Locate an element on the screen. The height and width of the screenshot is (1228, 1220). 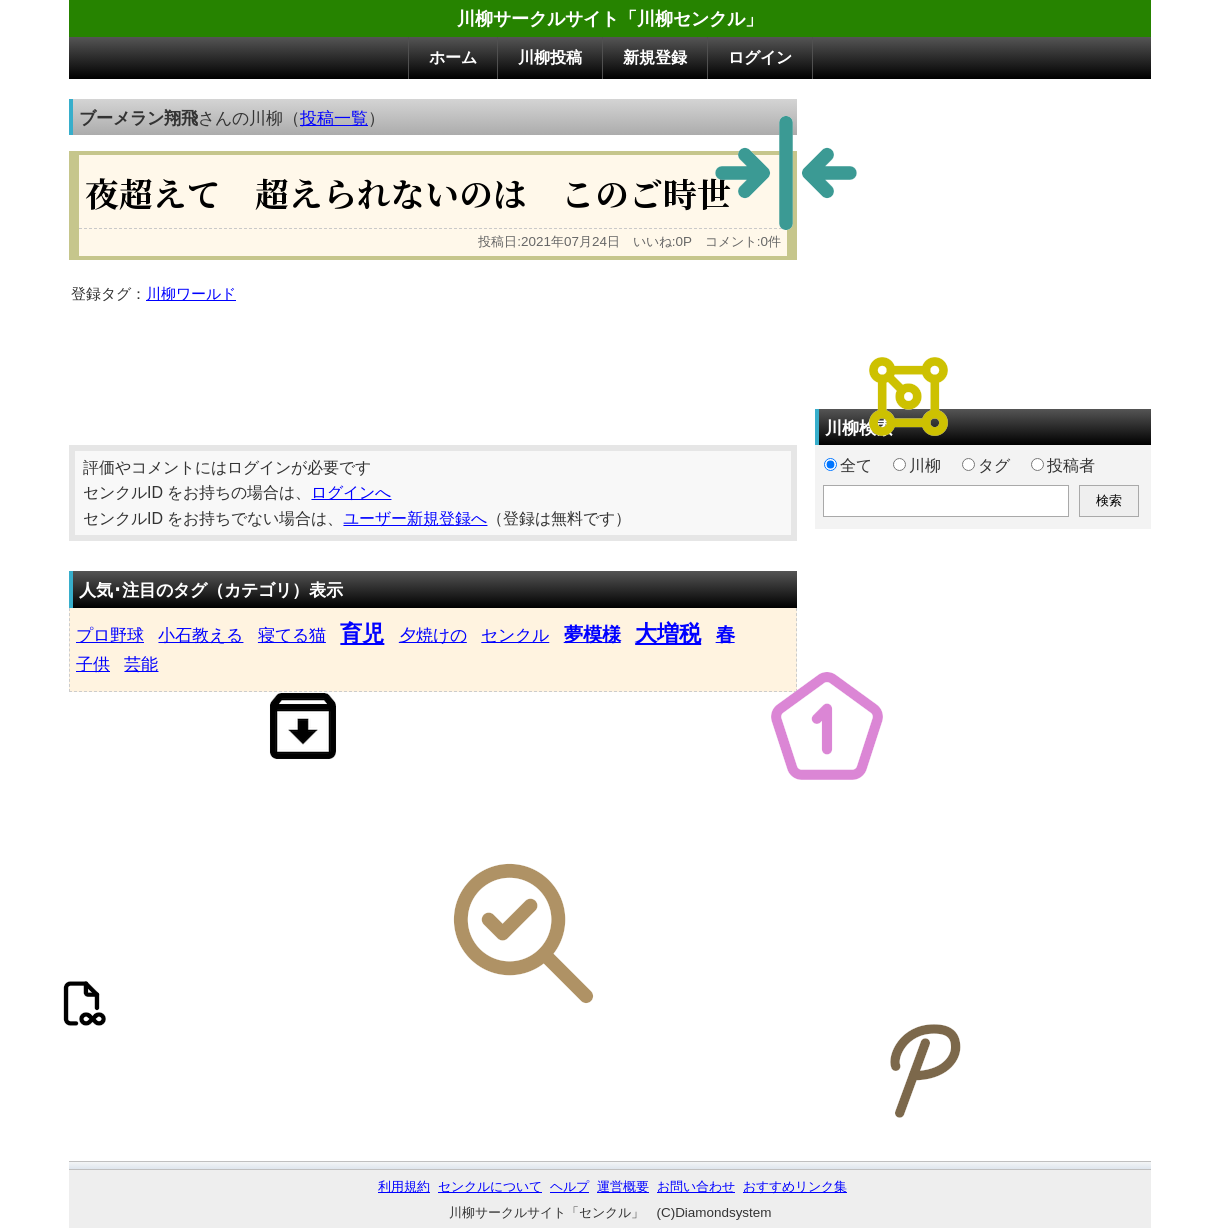
a file with unlimited or infinite storage is located at coordinates (81, 1003).